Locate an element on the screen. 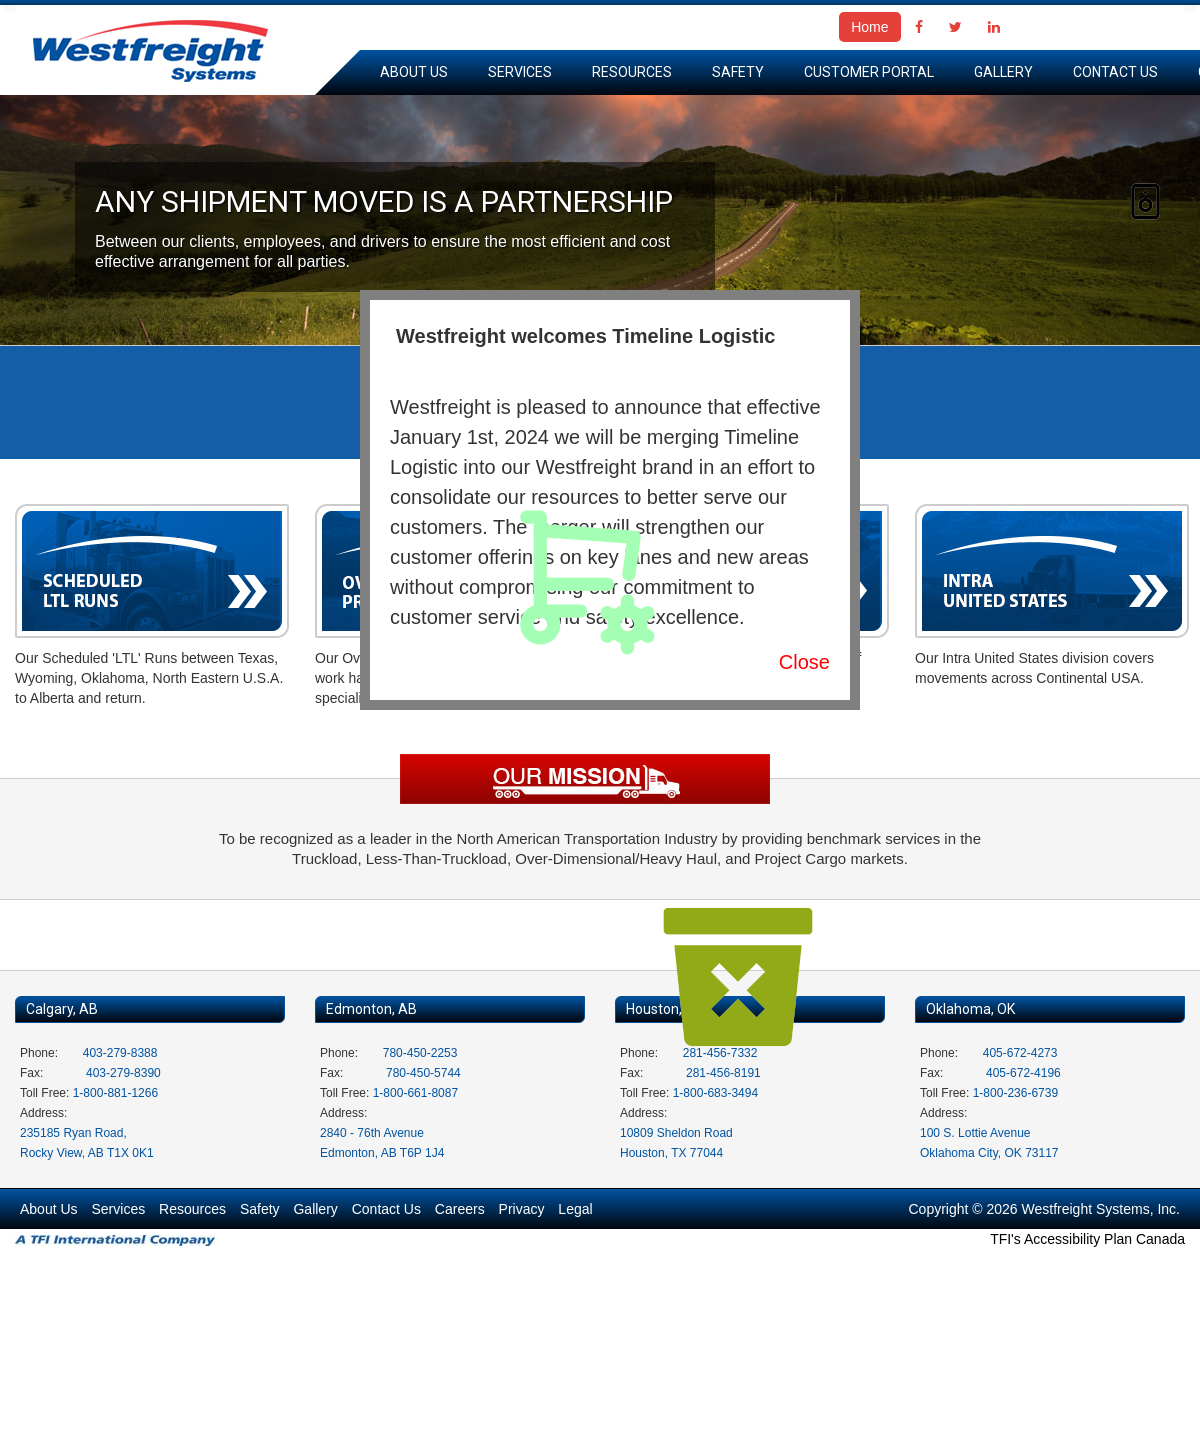 Image resolution: width=1200 pixels, height=1450 pixels. delete selected item is located at coordinates (738, 977).